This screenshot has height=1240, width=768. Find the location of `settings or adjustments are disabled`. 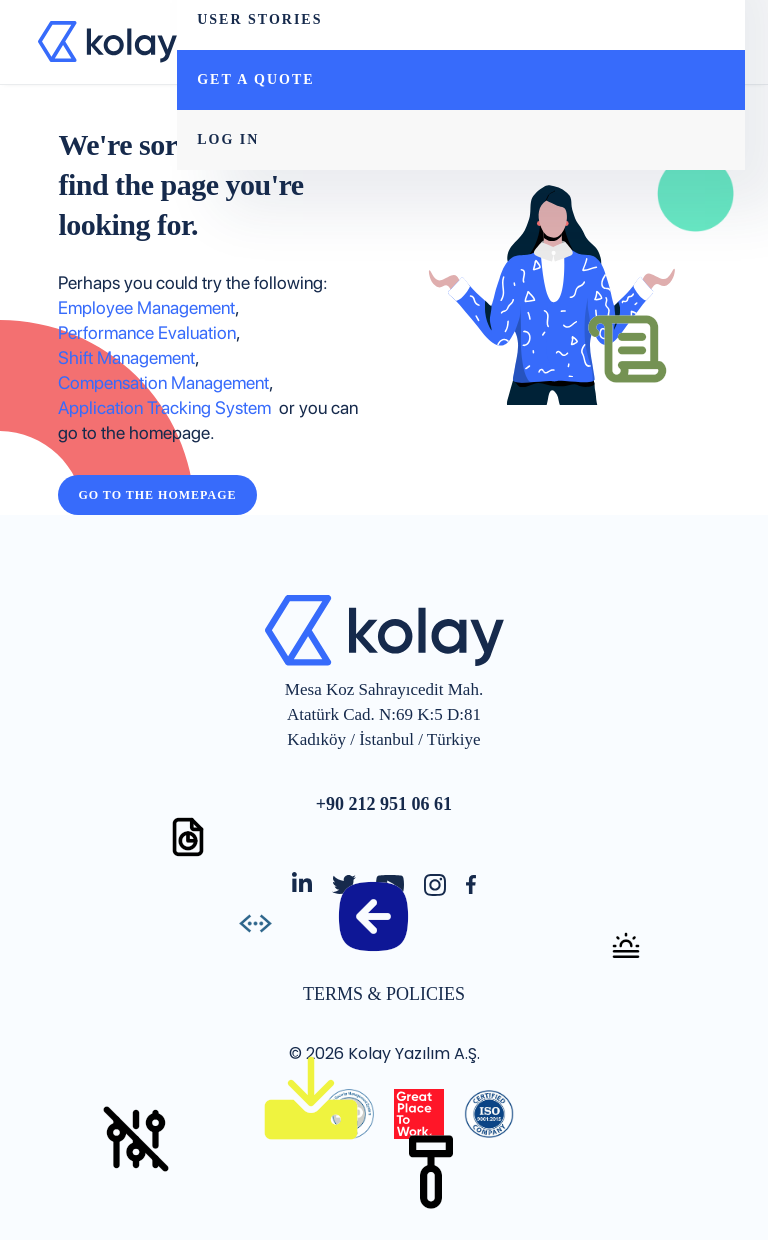

settings or adjustments are disabled is located at coordinates (136, 1139).